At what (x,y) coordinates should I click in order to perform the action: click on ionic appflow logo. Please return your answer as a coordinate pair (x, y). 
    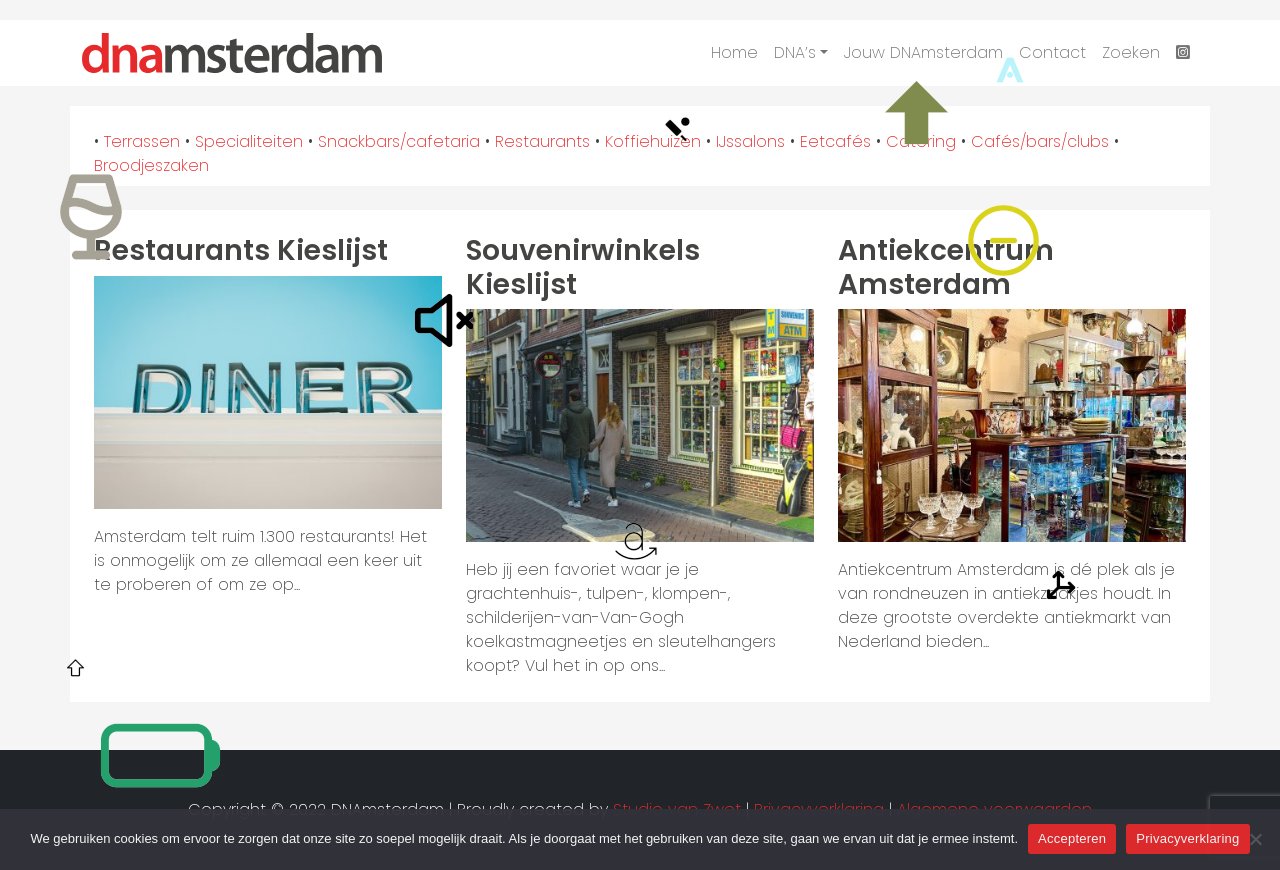
    Looking at the image, I should click on (1010, 70).